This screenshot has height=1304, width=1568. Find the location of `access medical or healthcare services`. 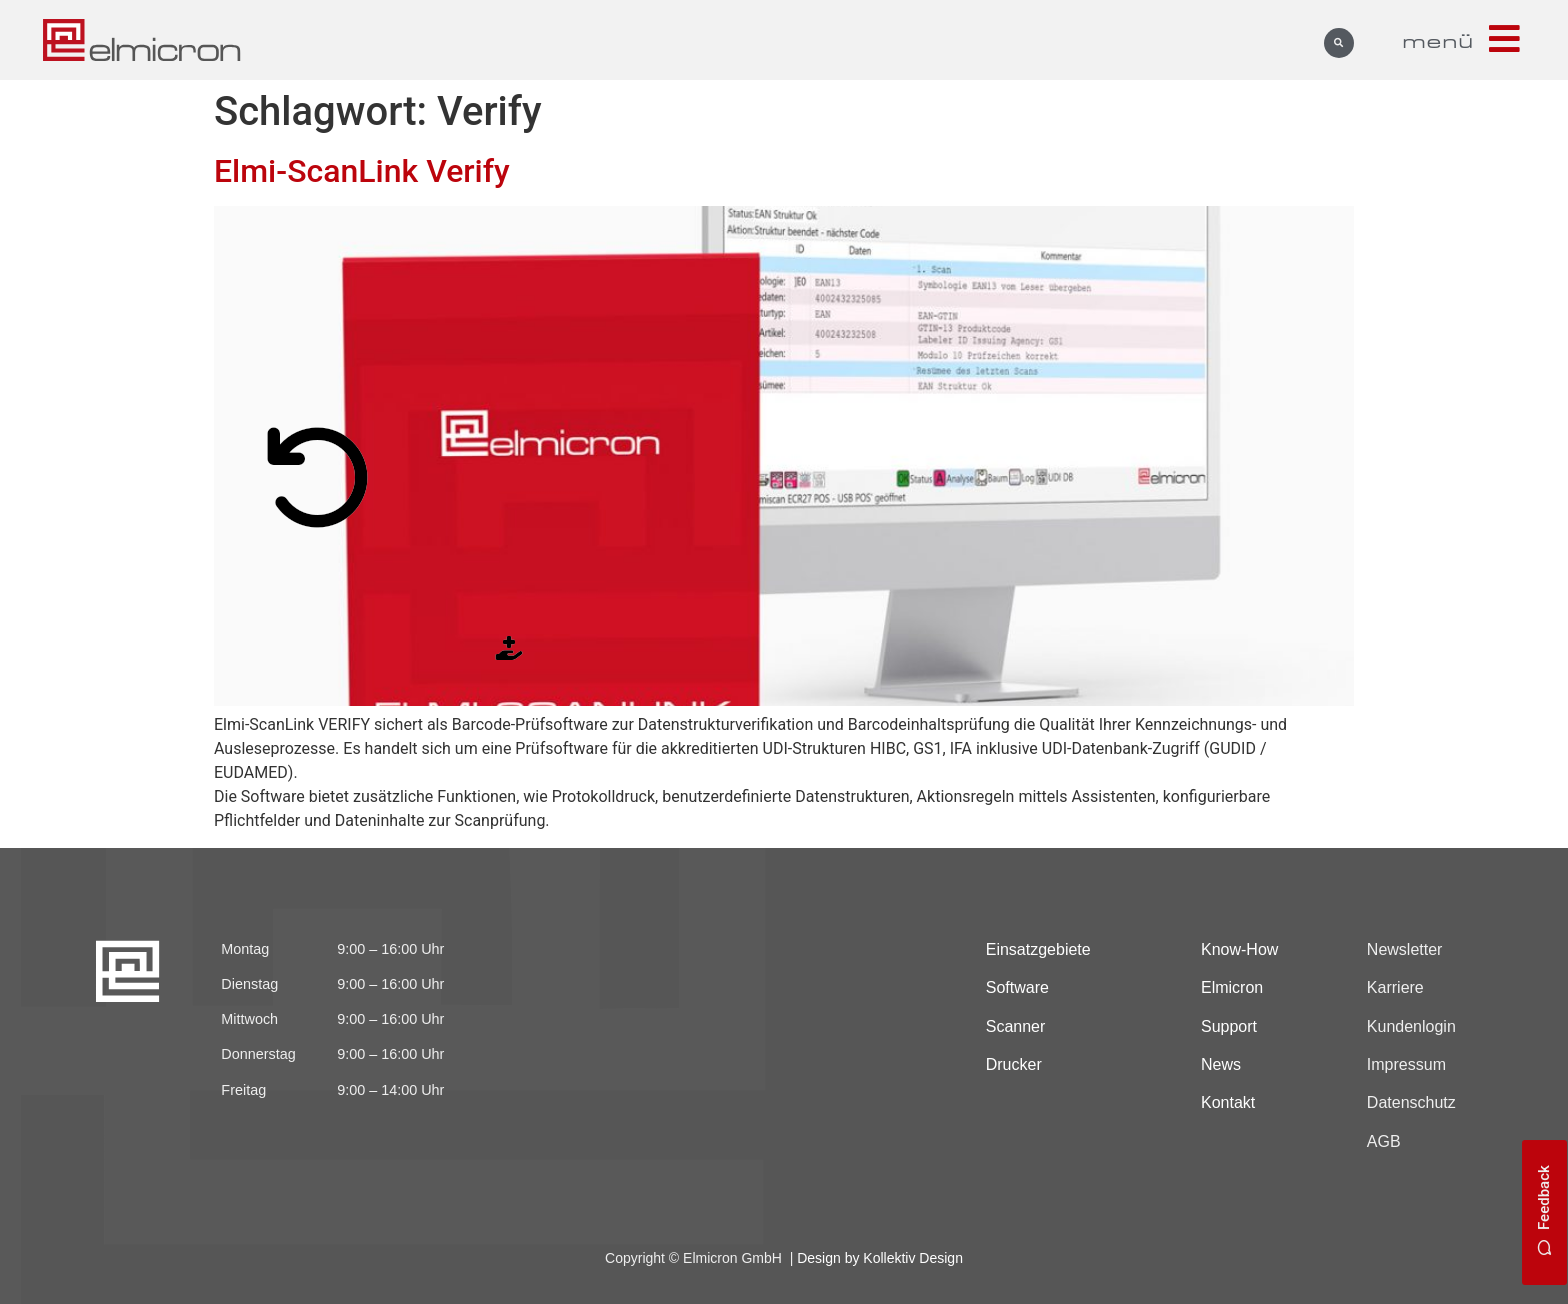

access medical or healthcare services is located at coordinates (509, 648).